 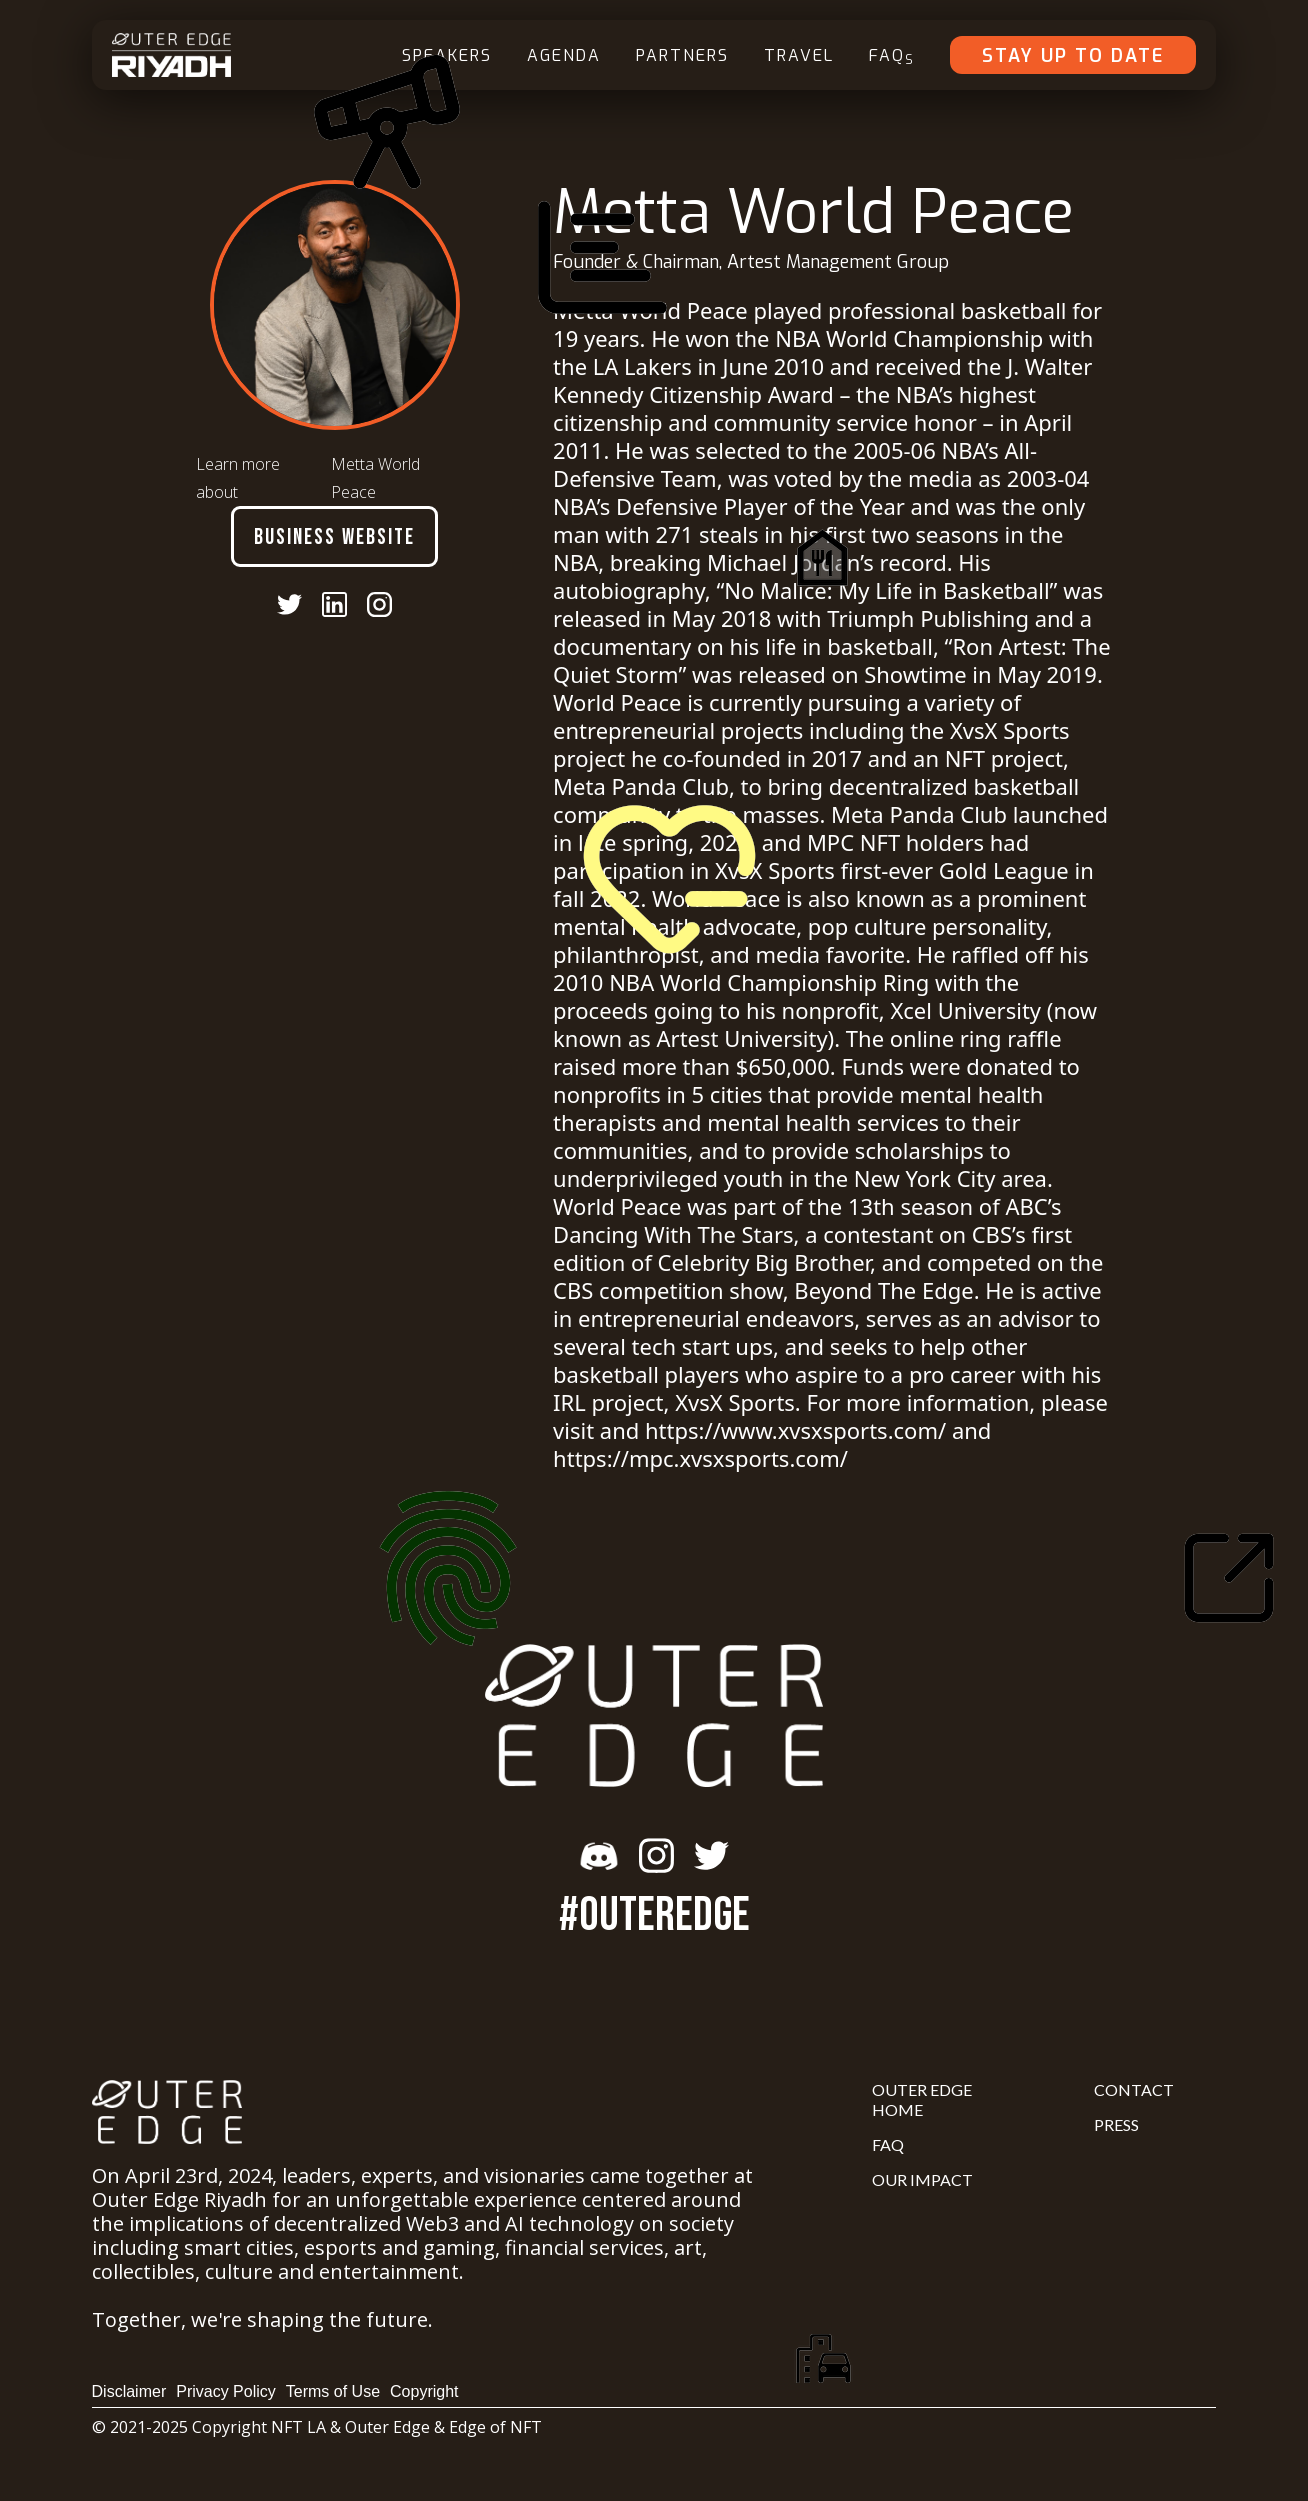 What do you see at coordinates (448, 1568) in the screenshot?
I see `authenticate with fingerprint` at bounding box center [448, 1568].